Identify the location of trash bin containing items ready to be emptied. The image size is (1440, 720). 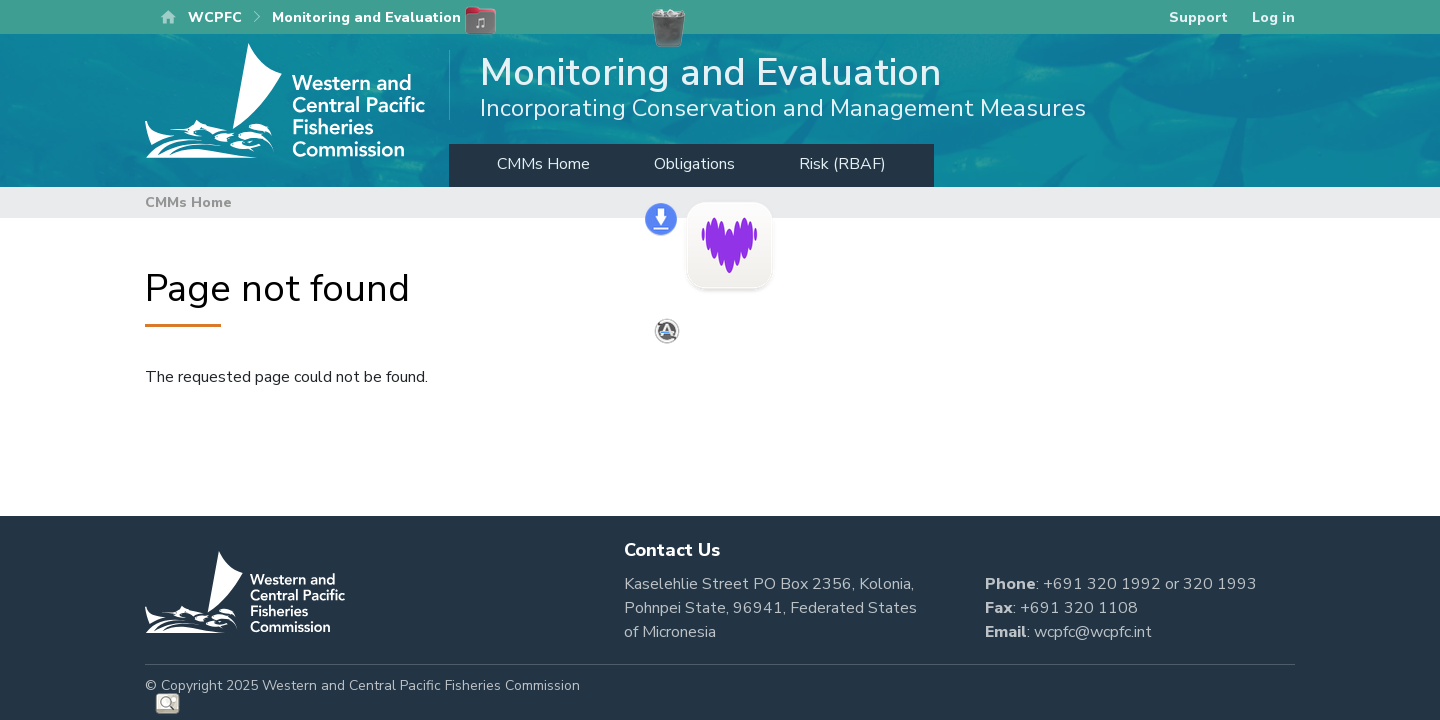
(668, 28).